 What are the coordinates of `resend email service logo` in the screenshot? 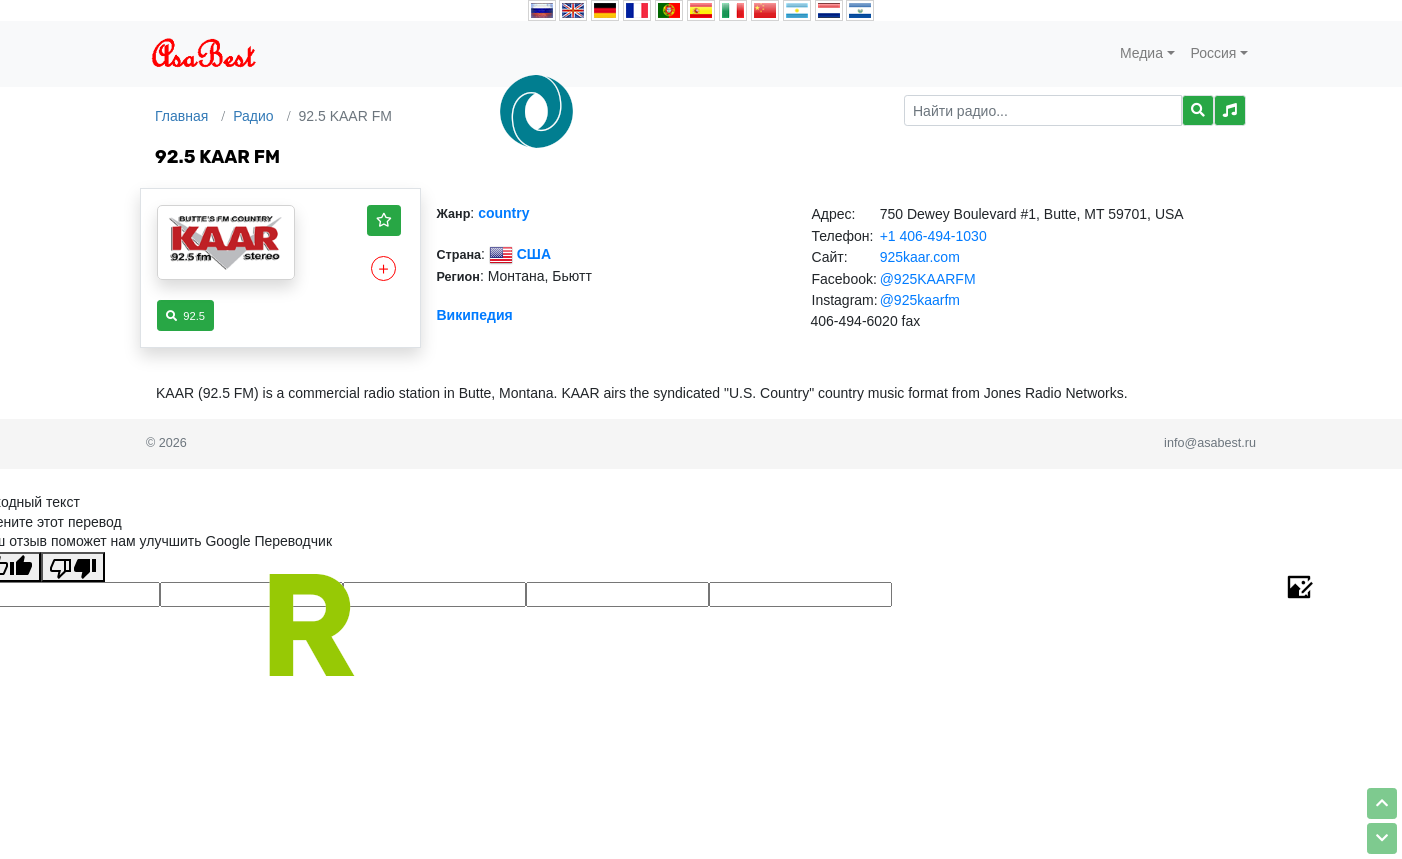 It's located at (312, 625).